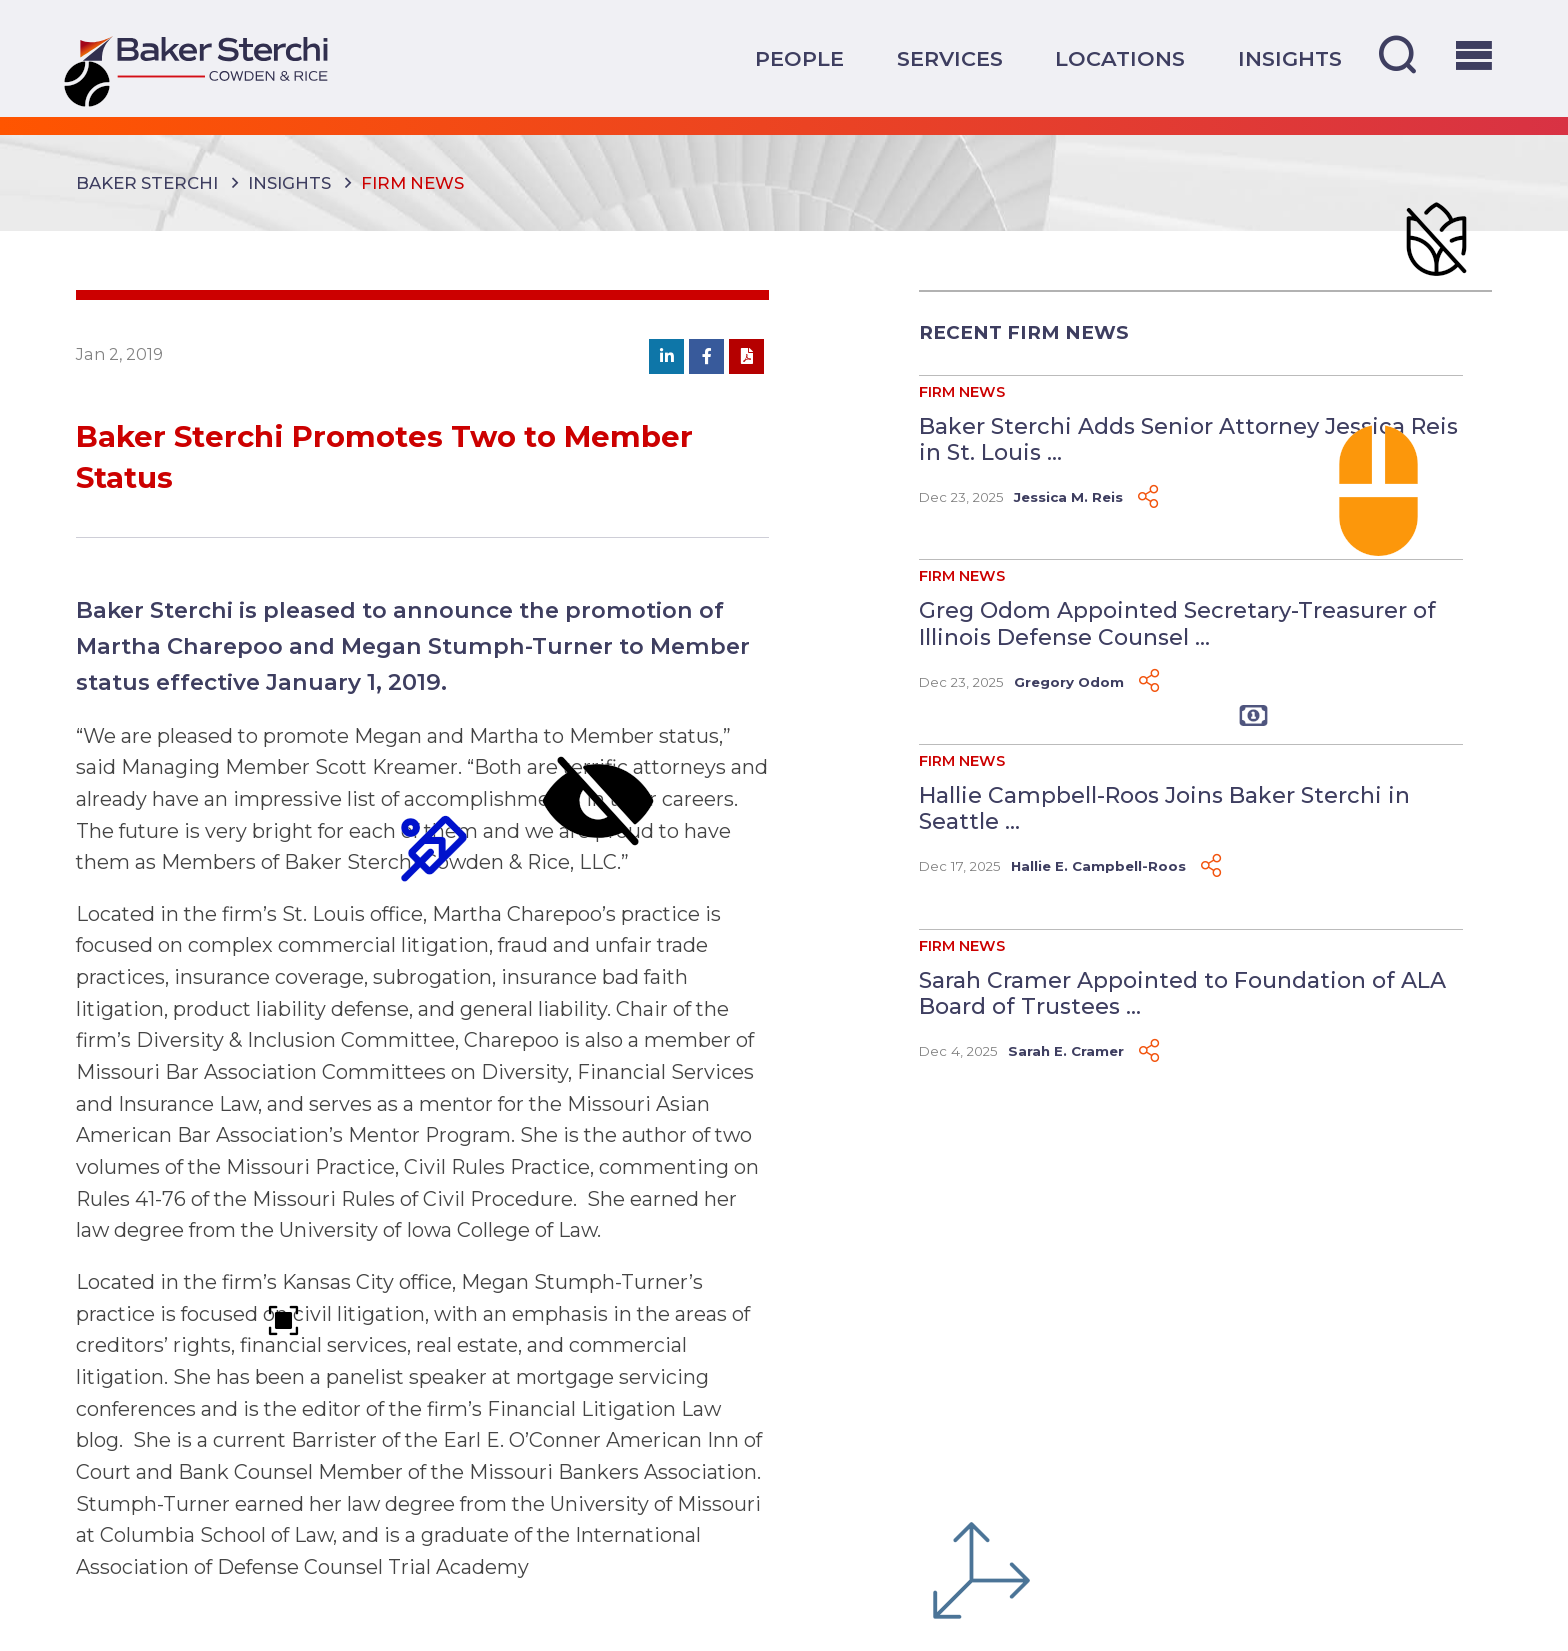  I want to click on indicates gluten-free or grain-free option, so click(1436, 240).